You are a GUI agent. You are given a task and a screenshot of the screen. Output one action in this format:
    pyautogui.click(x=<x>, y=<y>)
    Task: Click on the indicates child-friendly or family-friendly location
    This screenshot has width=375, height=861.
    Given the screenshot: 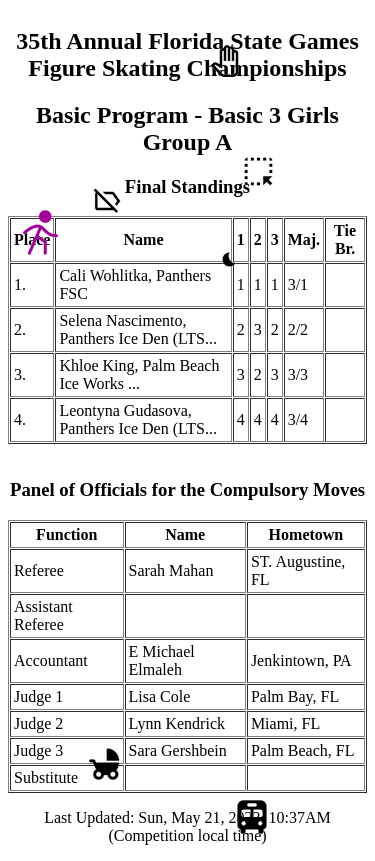 What is the action you would take?
    pyautogui.click(x=105, y=764)
    